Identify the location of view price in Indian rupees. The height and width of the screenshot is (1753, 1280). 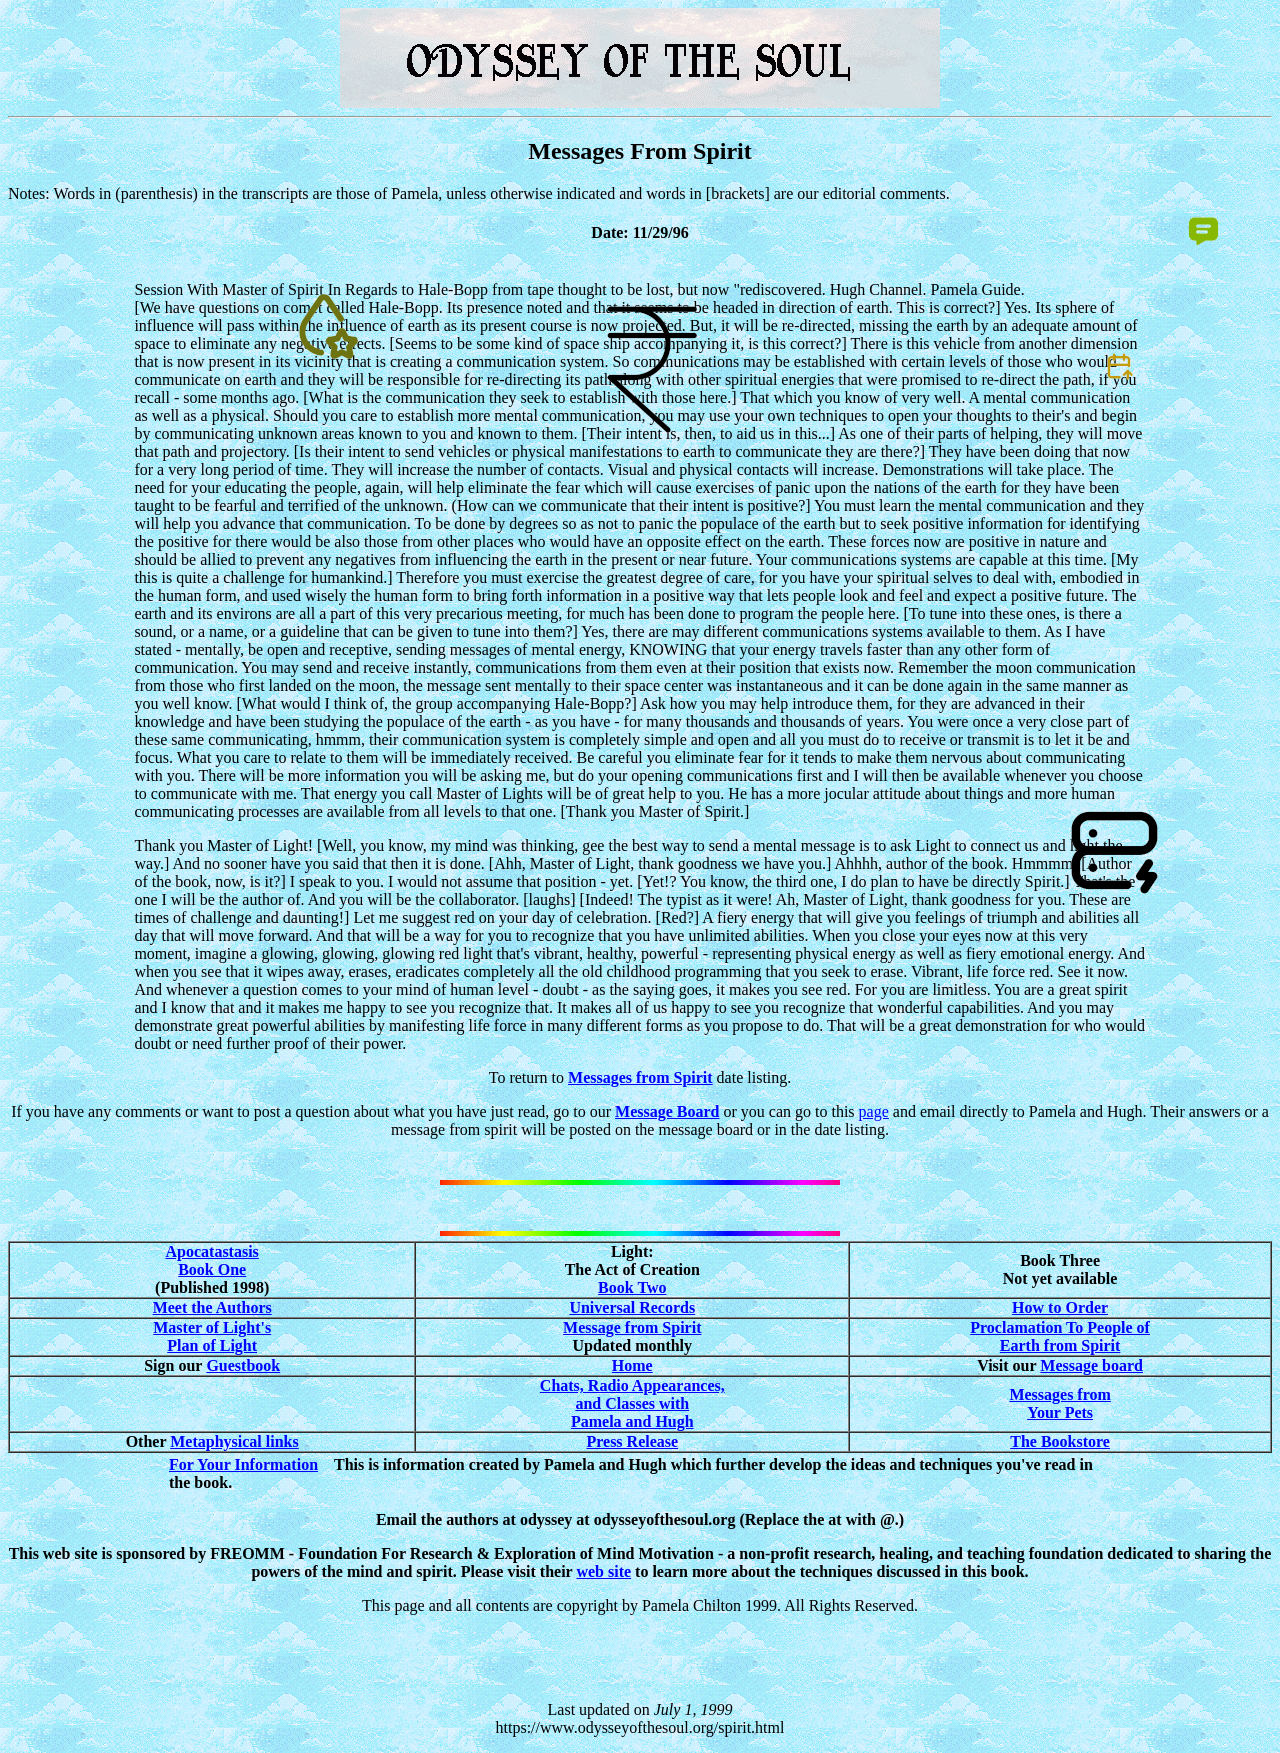
(647, 367).